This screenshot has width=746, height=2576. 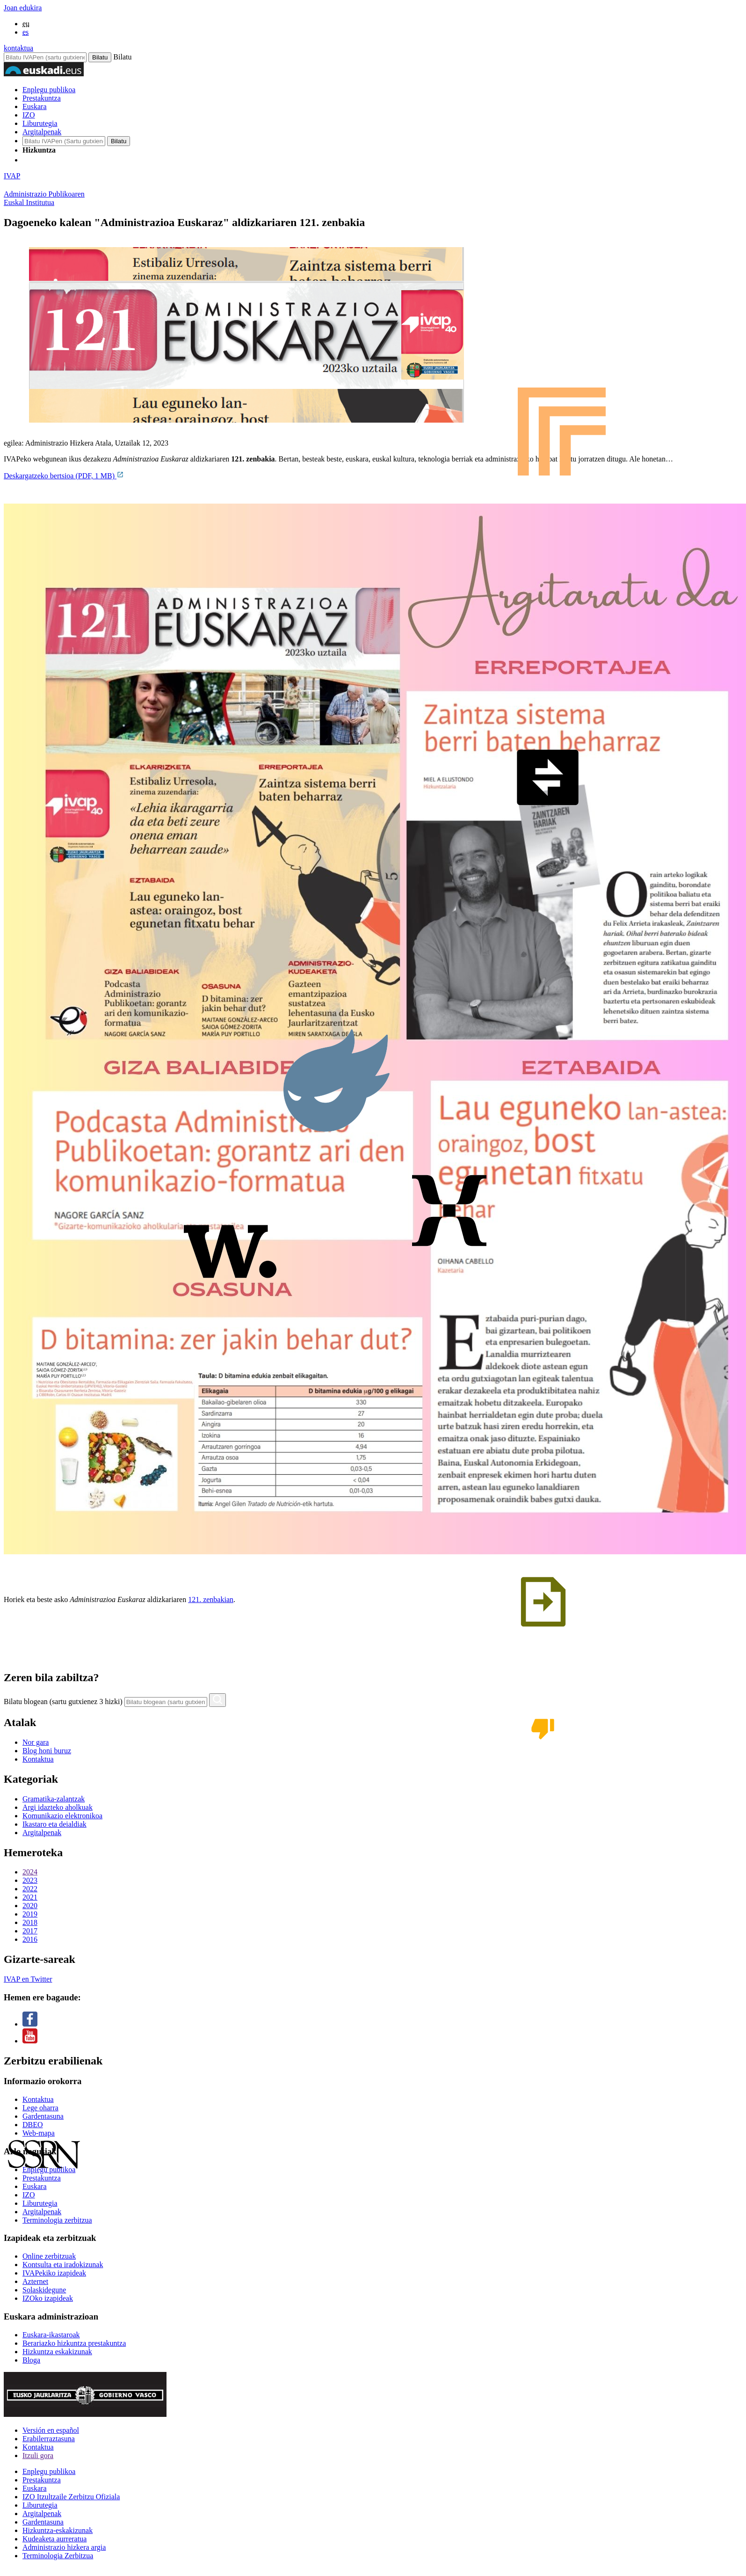 What do you see at coordinates (336, 1080) in the screenshot?
I see `visit zcool creative platform` at bounding box center [336, 1080].